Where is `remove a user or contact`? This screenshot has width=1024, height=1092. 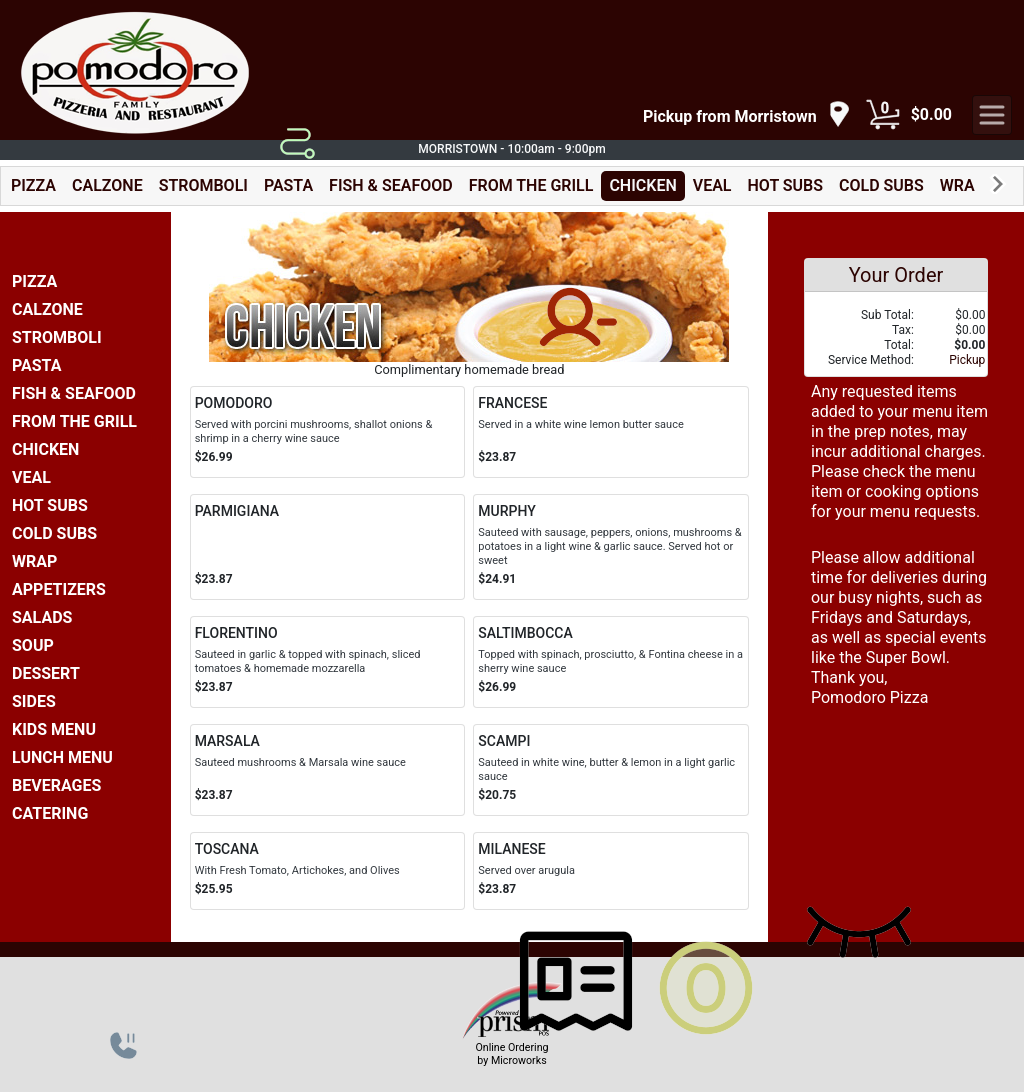 remove a user or contact is located at coordinates (576, 319).